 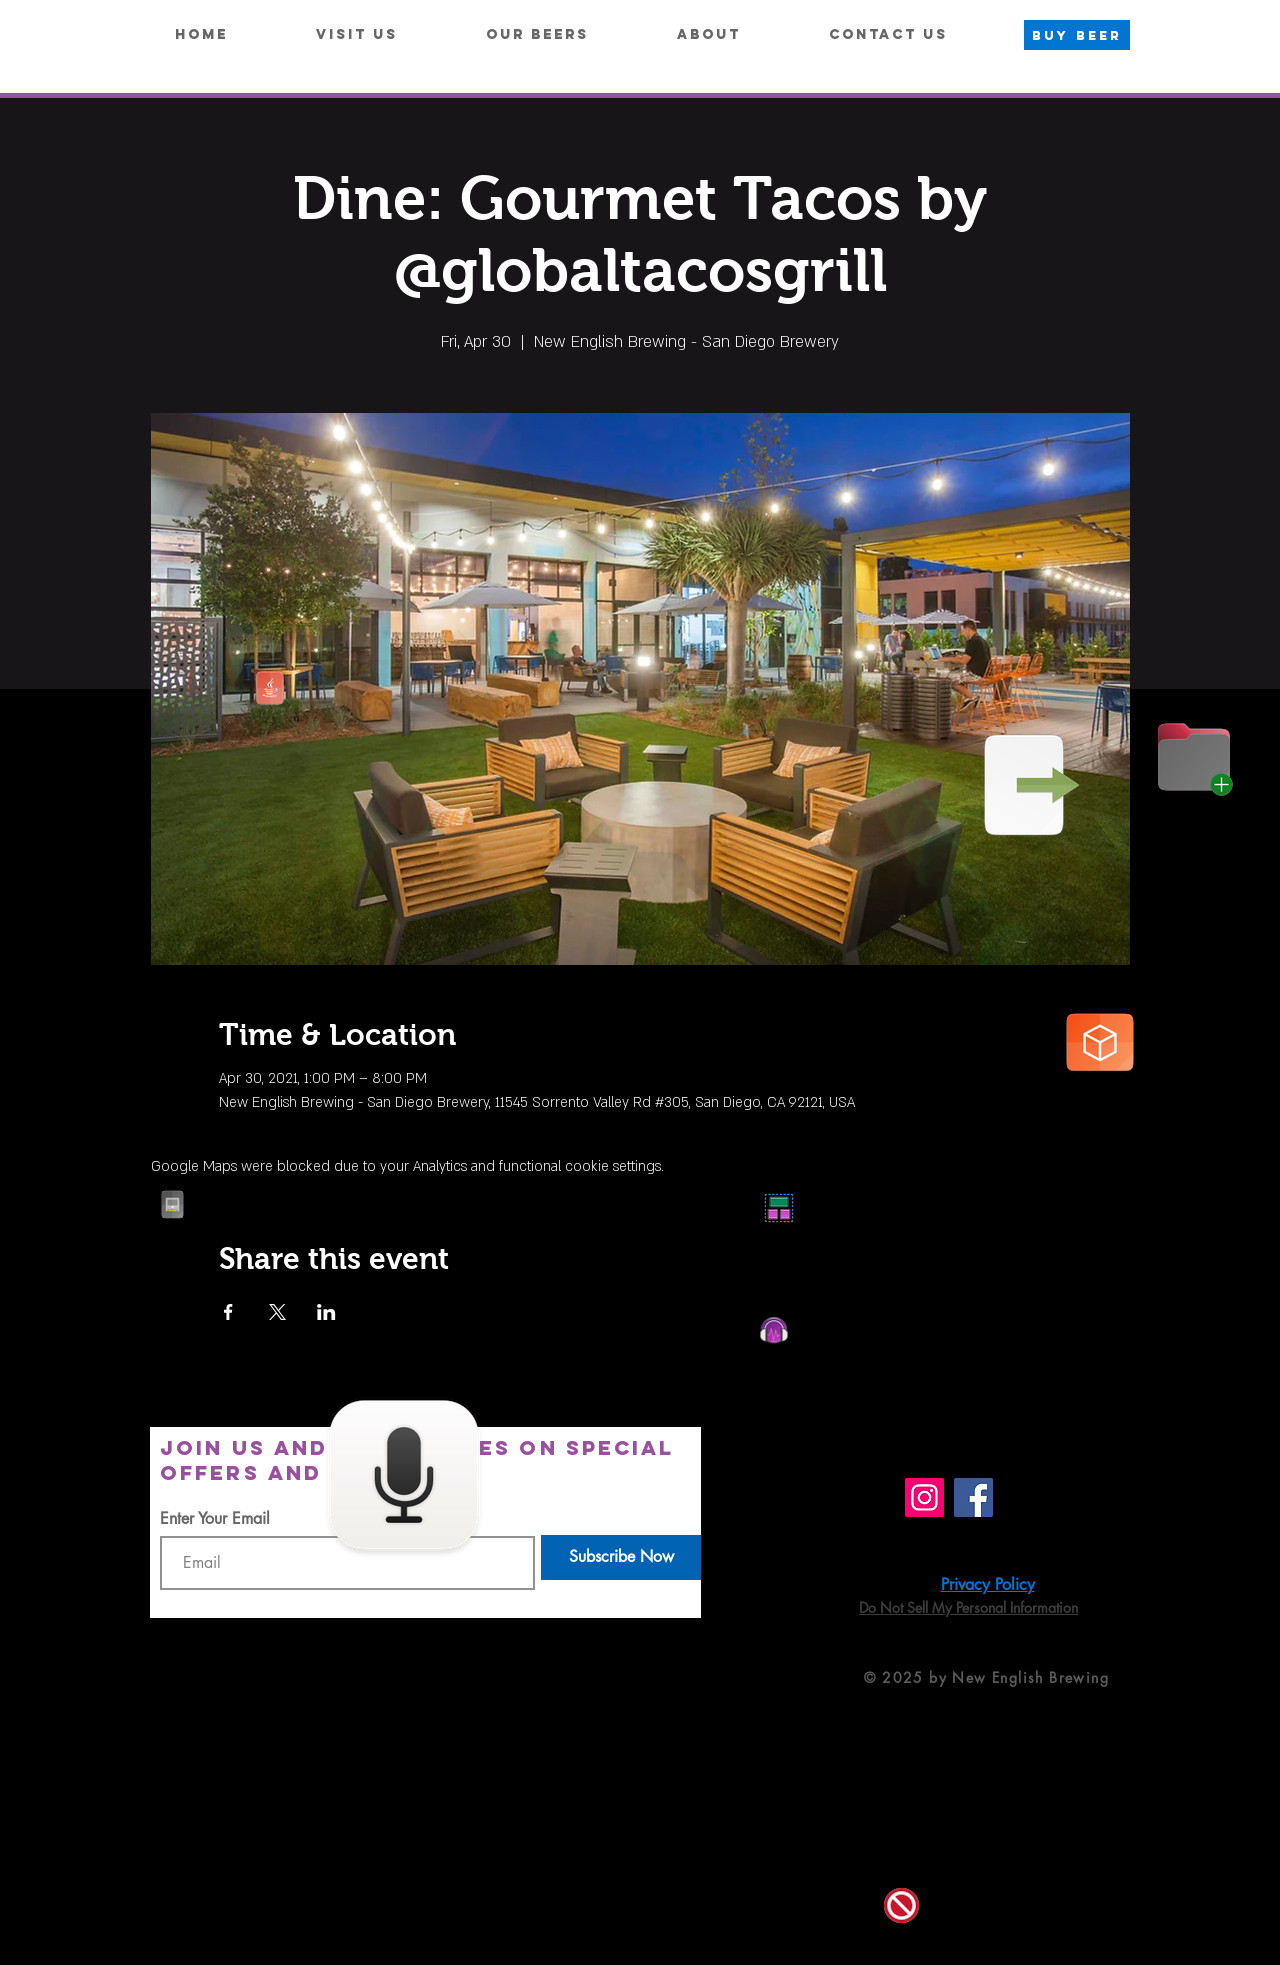 What do you see at coordinates (1100, 1040) in the screenshot?
I see `open a 3D model file` at bounding box center [1100, 1040].